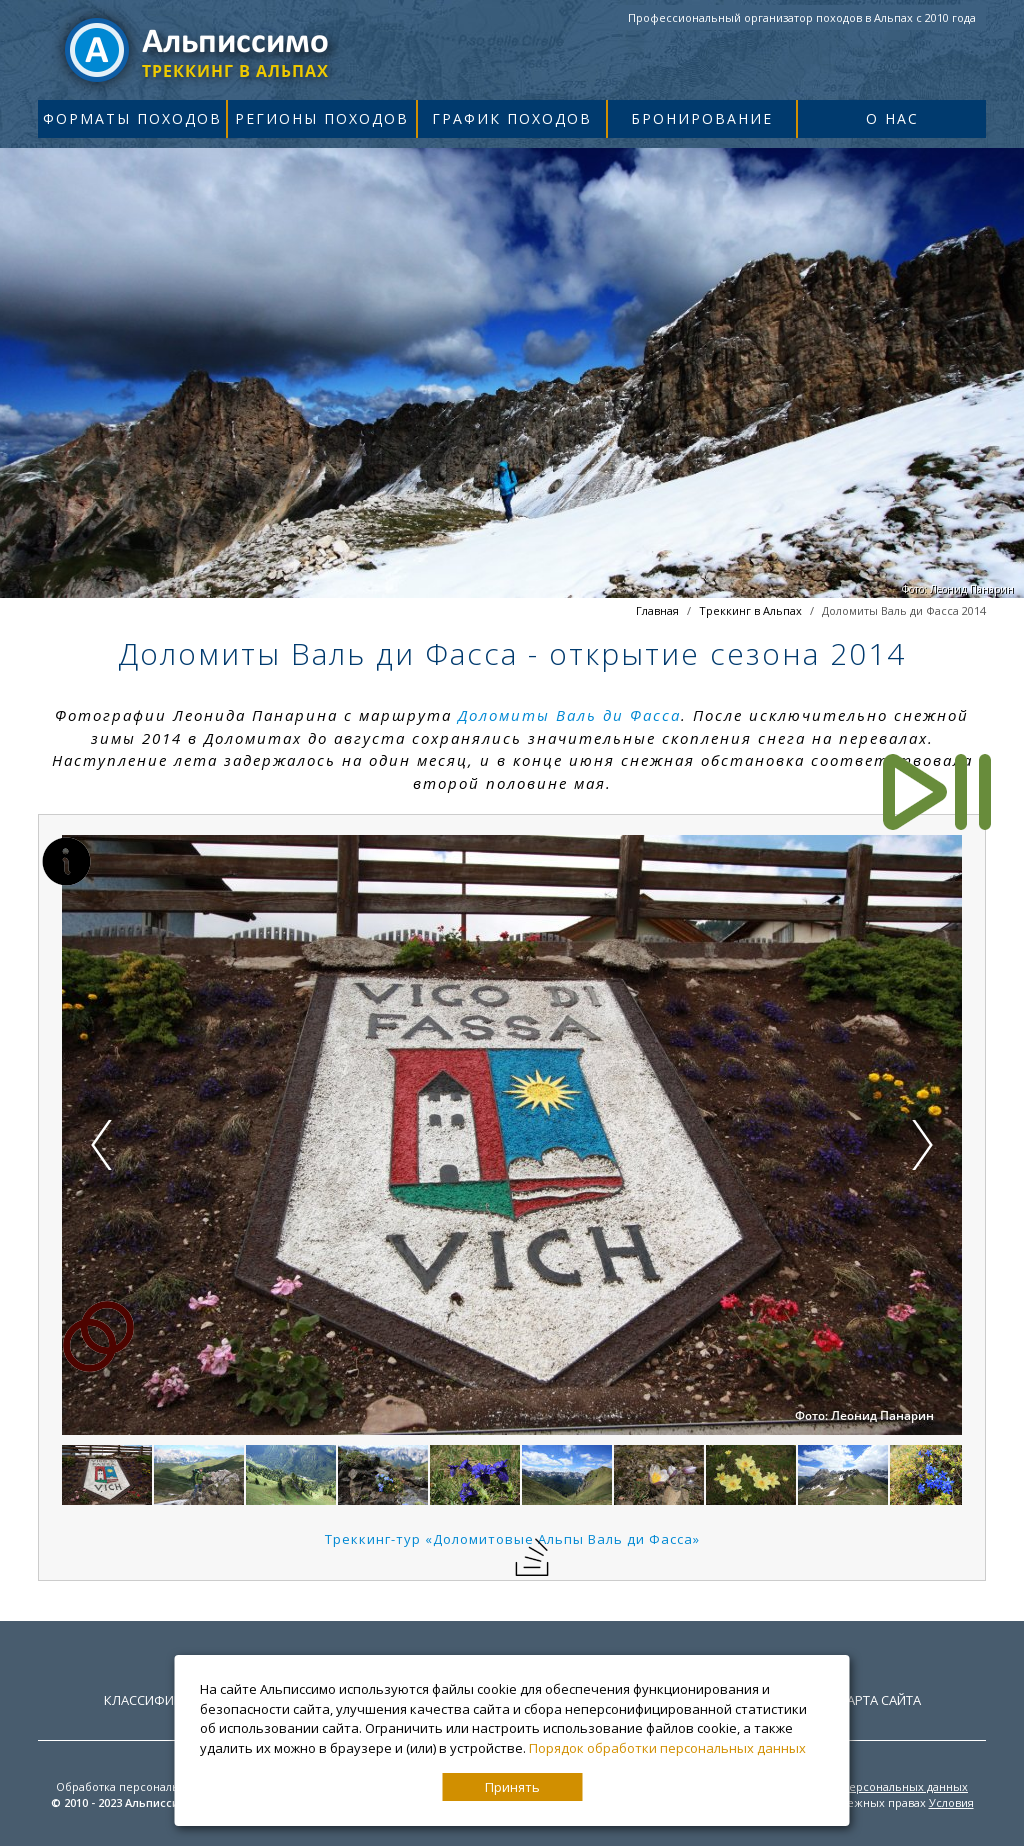 The height and width of the screenshot is (1846, 1024). Describe the element at coordinates (937, 792) in the screenshot. I see `toggle between play and pause for media playback` at that location.